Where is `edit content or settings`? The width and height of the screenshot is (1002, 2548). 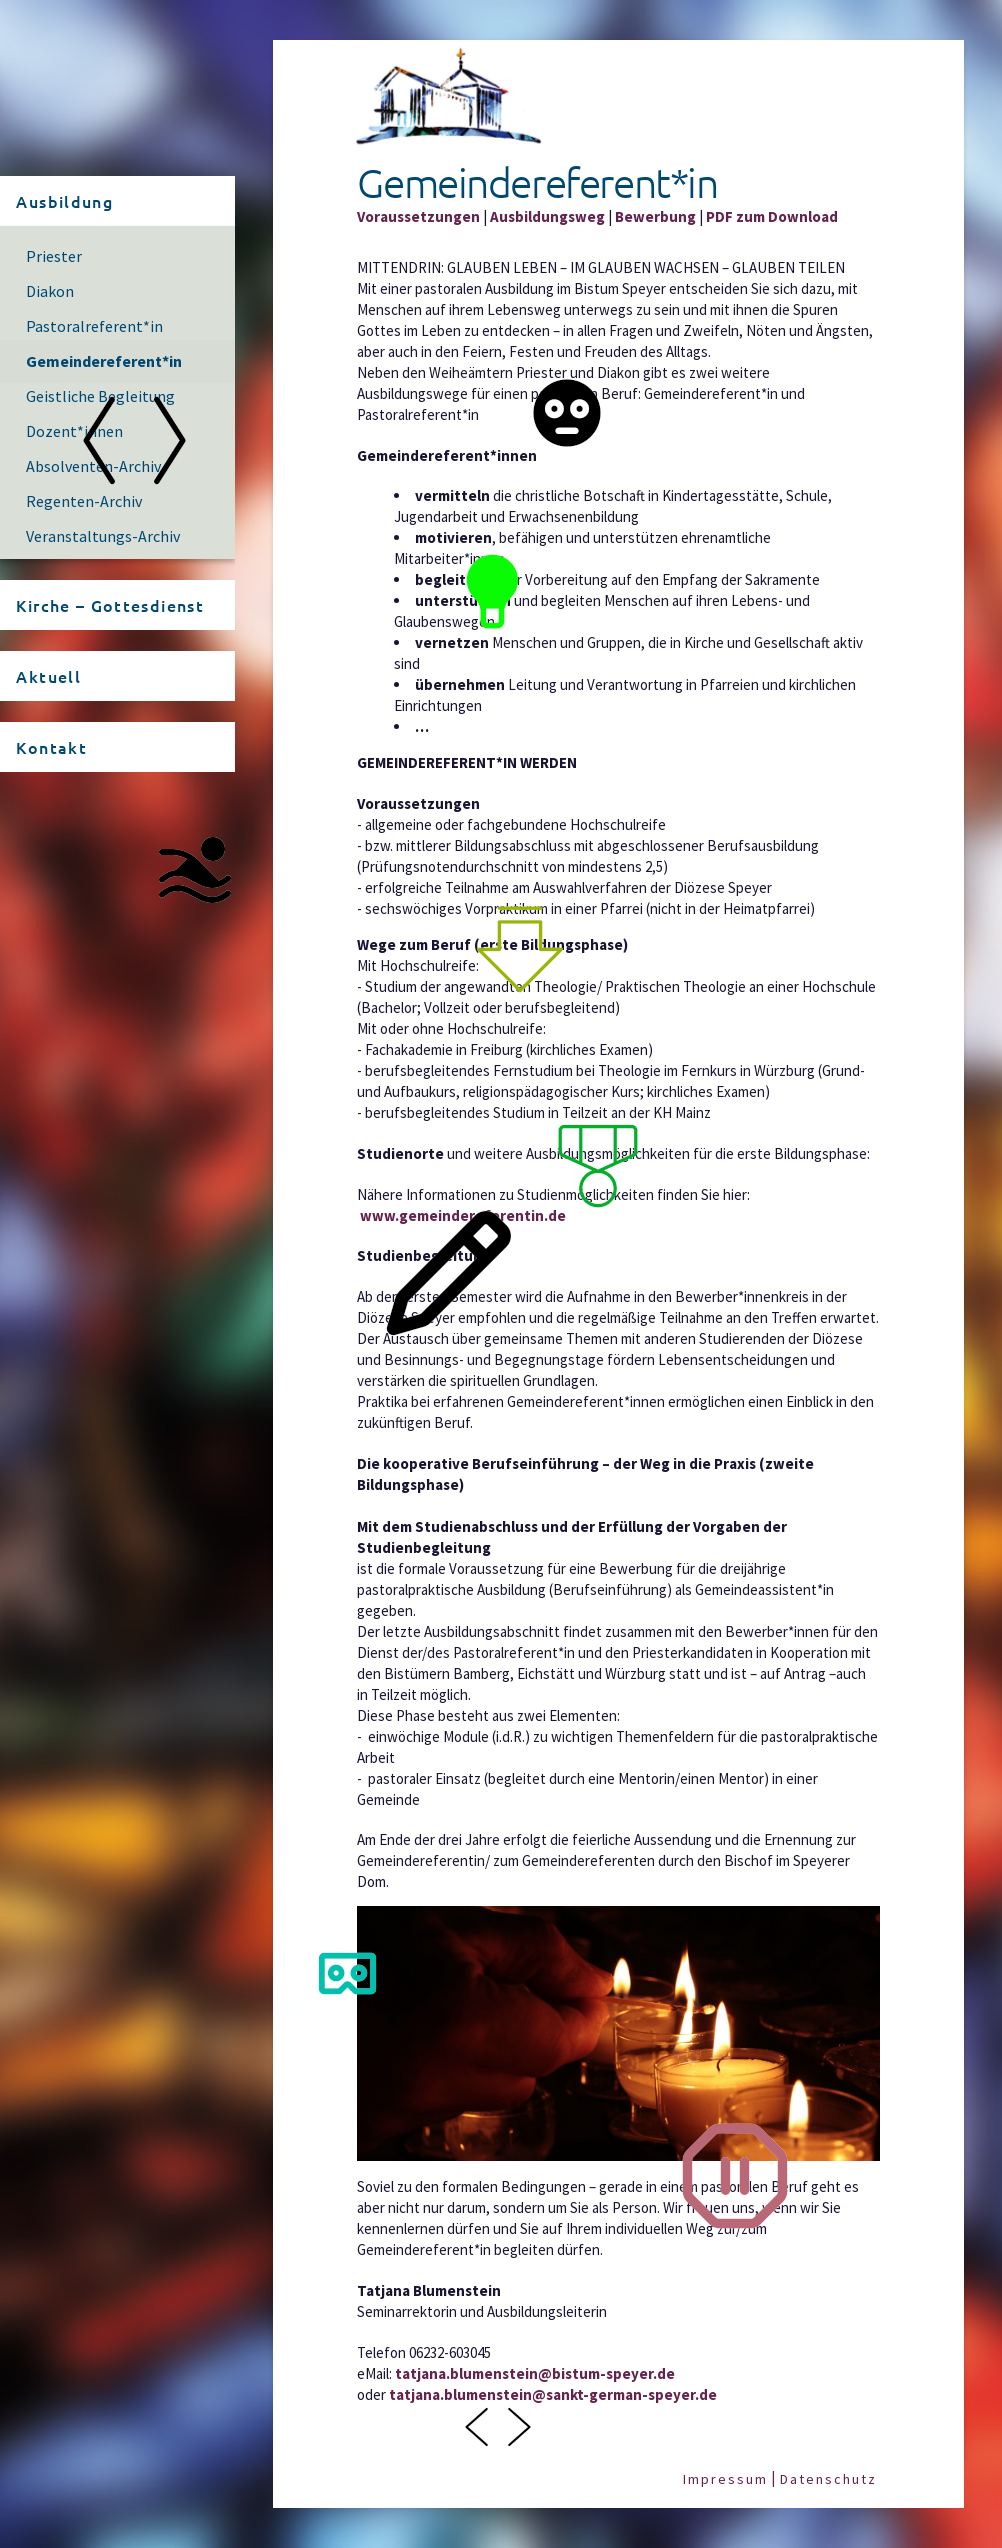 edit content or settings is located at coordinates (448, 1273).